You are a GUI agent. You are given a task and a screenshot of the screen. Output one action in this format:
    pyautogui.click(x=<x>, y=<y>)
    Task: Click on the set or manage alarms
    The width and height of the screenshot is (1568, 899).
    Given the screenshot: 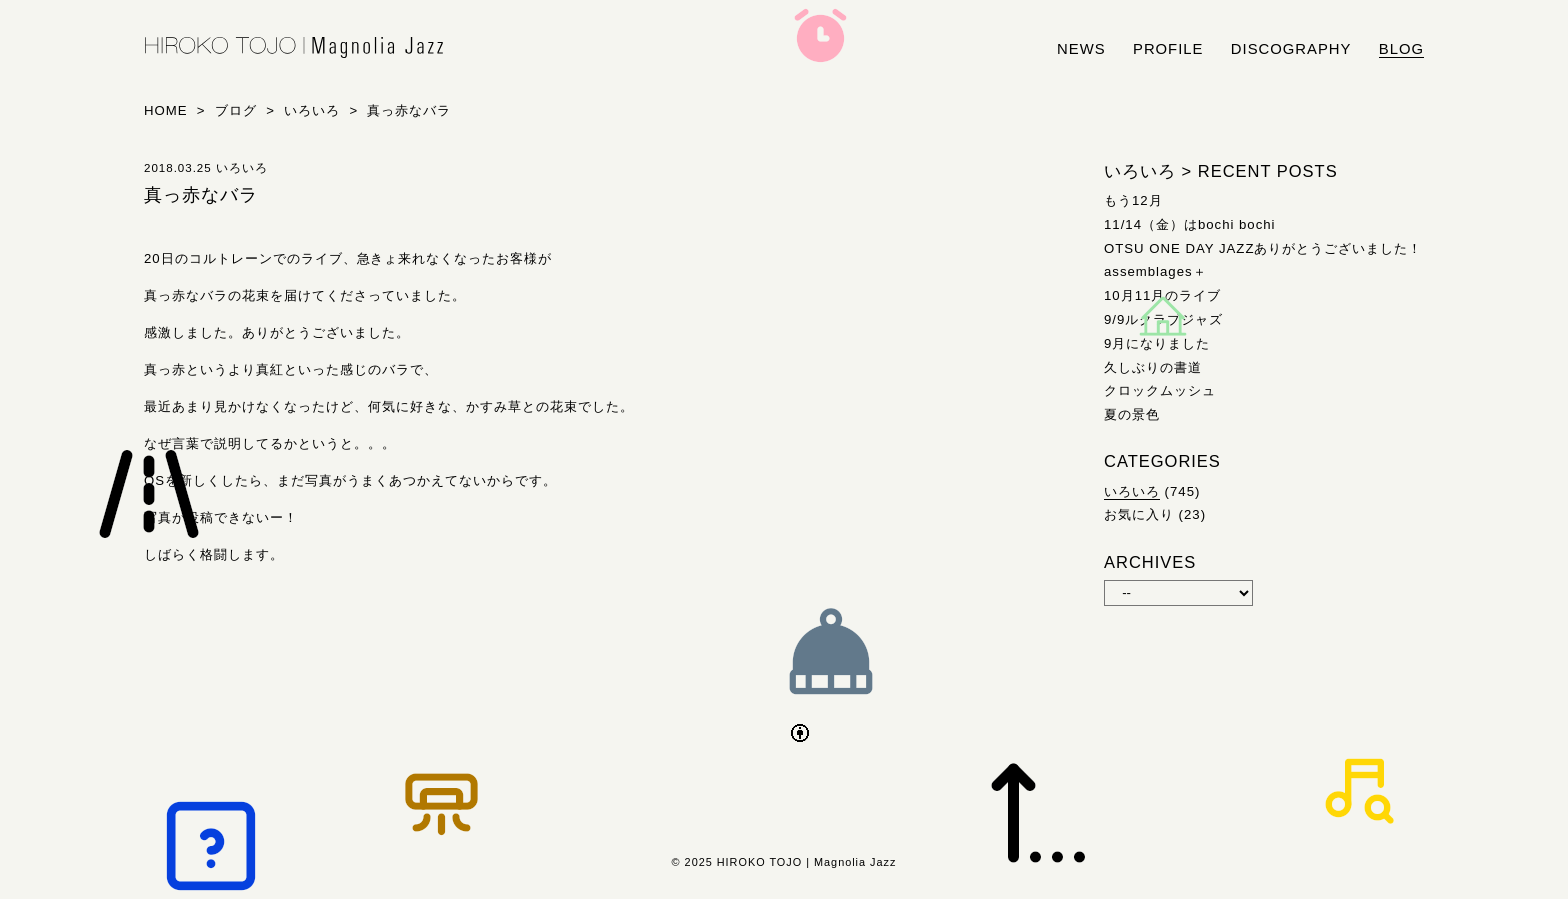 What is the action you would take?
    pyautogui.click(x=820, y=35)
    